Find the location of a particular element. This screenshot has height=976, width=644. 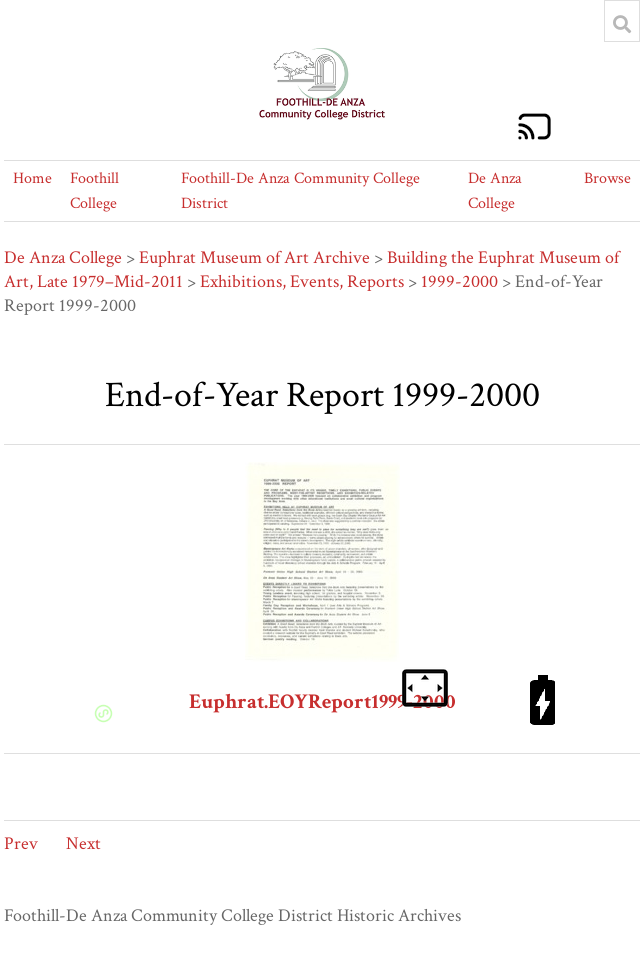

indicates battery is fully charged while connected to power is located at coordinates (543, 700).